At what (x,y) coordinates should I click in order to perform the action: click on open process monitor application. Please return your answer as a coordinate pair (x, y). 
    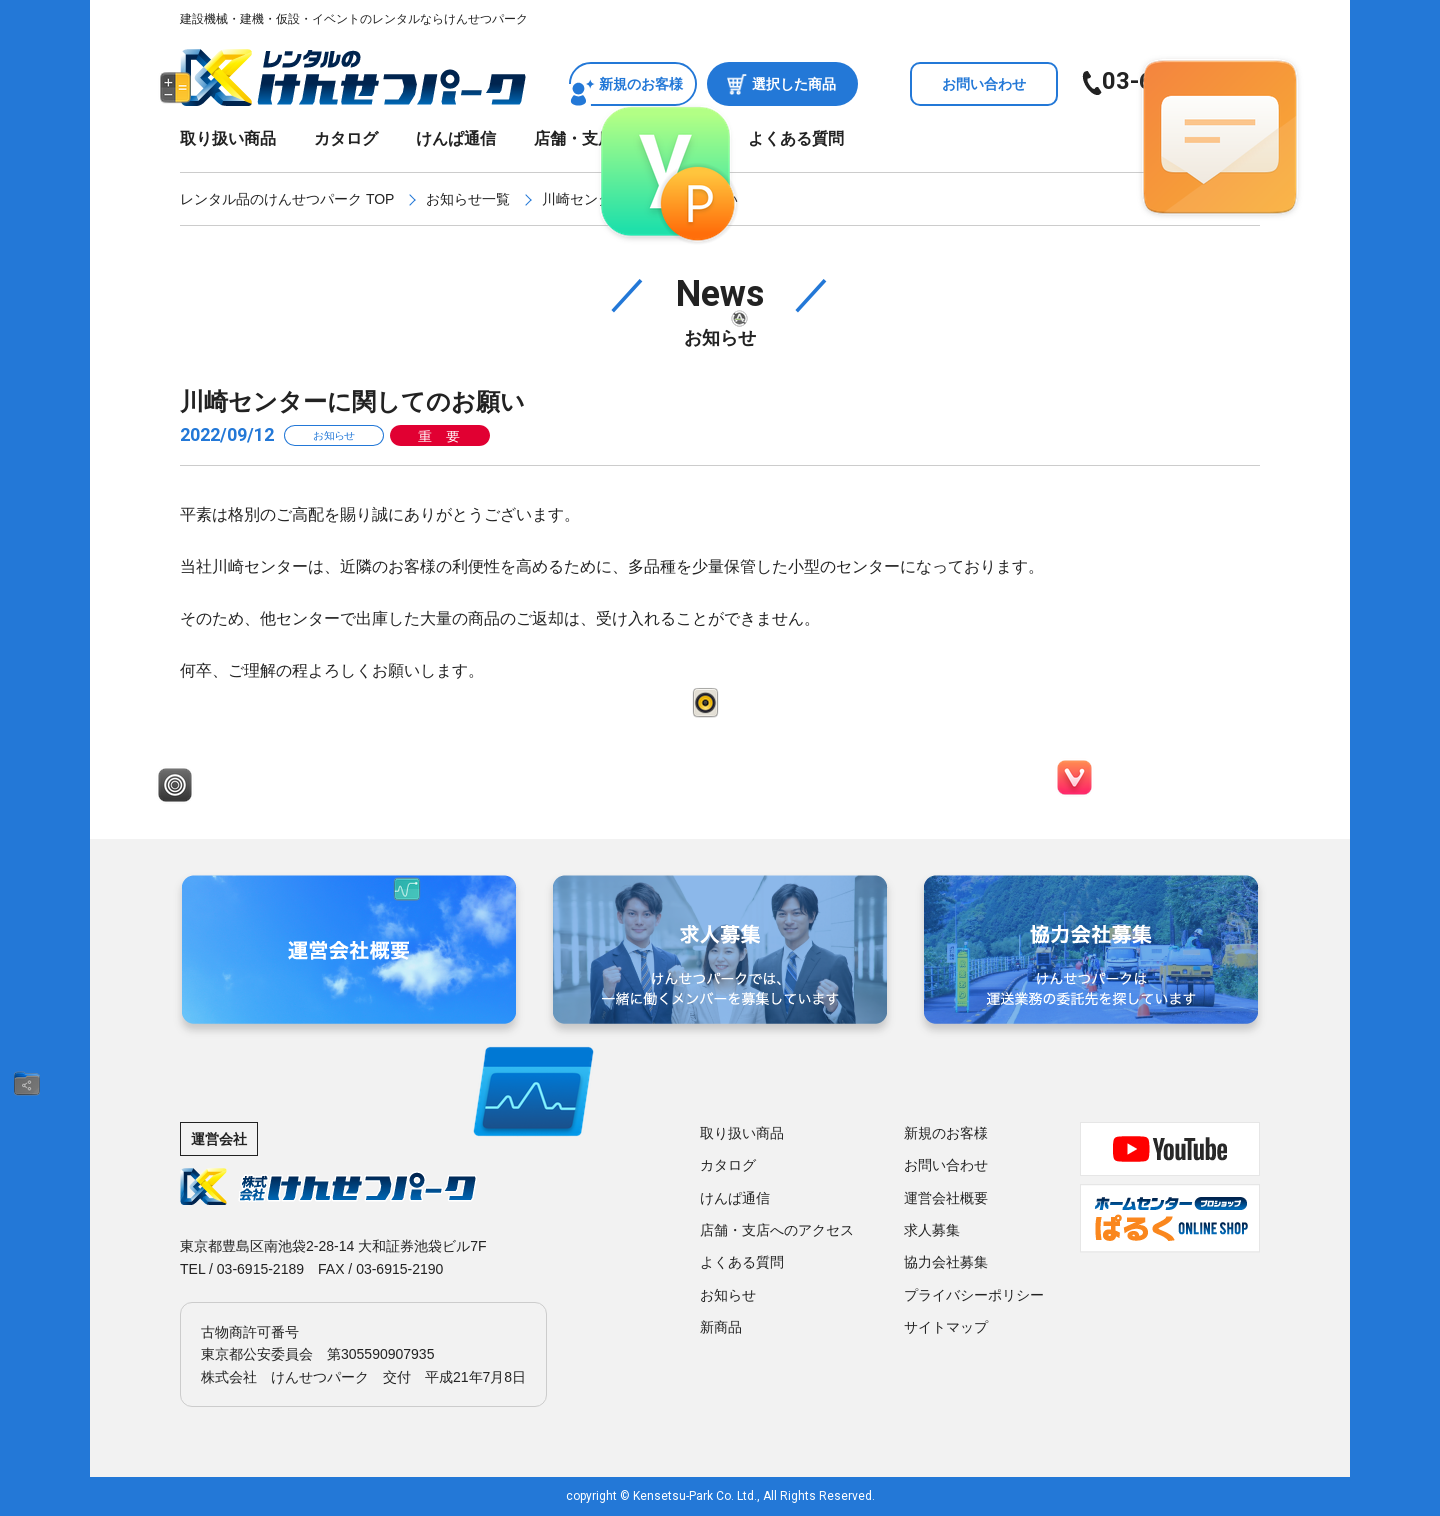
    Looking at the image, I should click on (533, 1091).